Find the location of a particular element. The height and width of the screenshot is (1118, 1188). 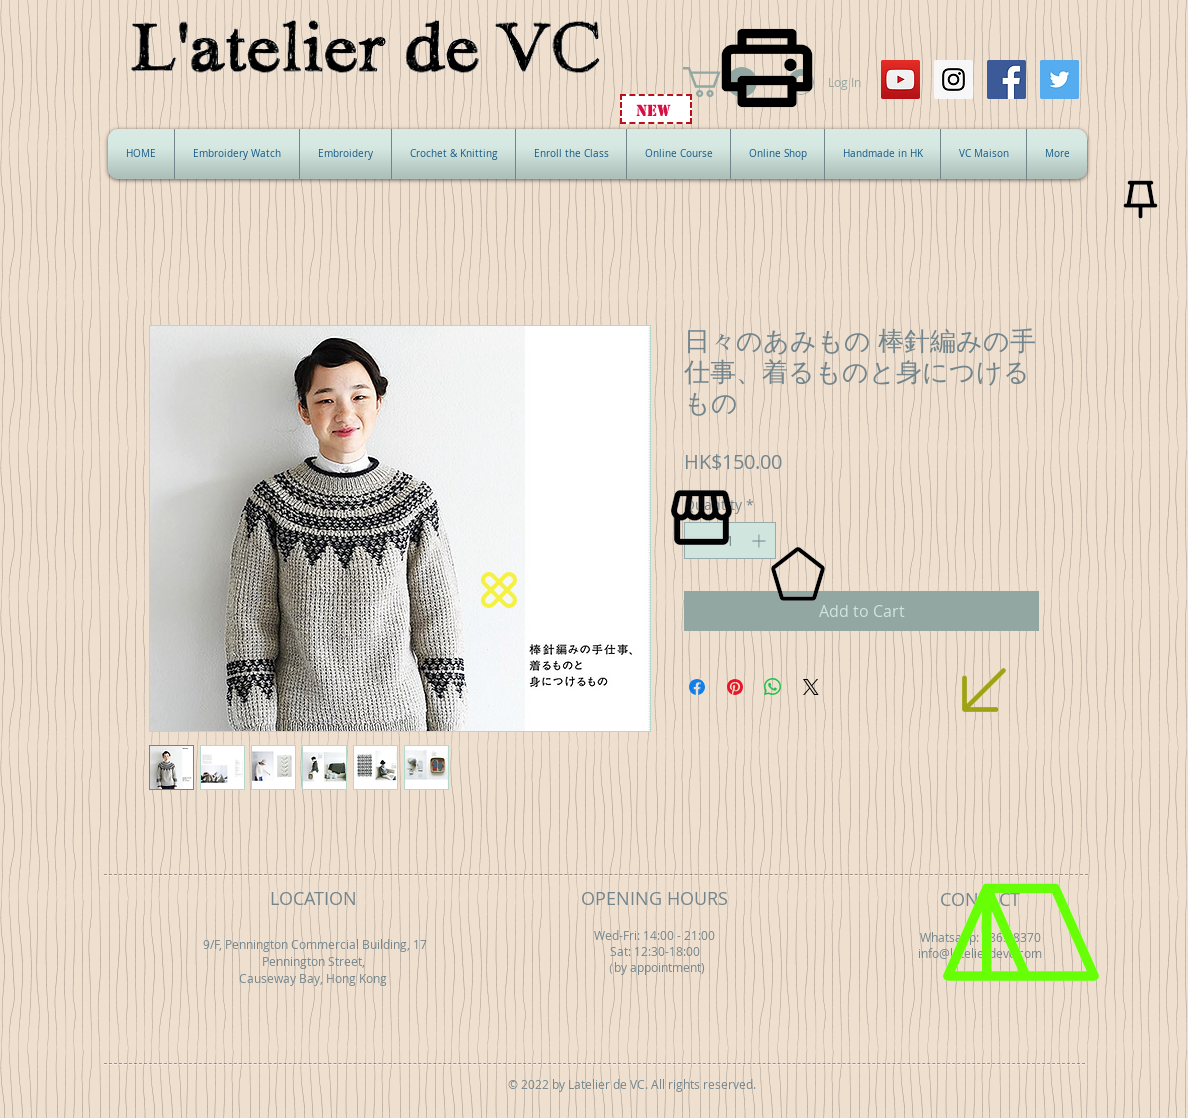

access first aid or medical help options is located at coordinates (499, 590).